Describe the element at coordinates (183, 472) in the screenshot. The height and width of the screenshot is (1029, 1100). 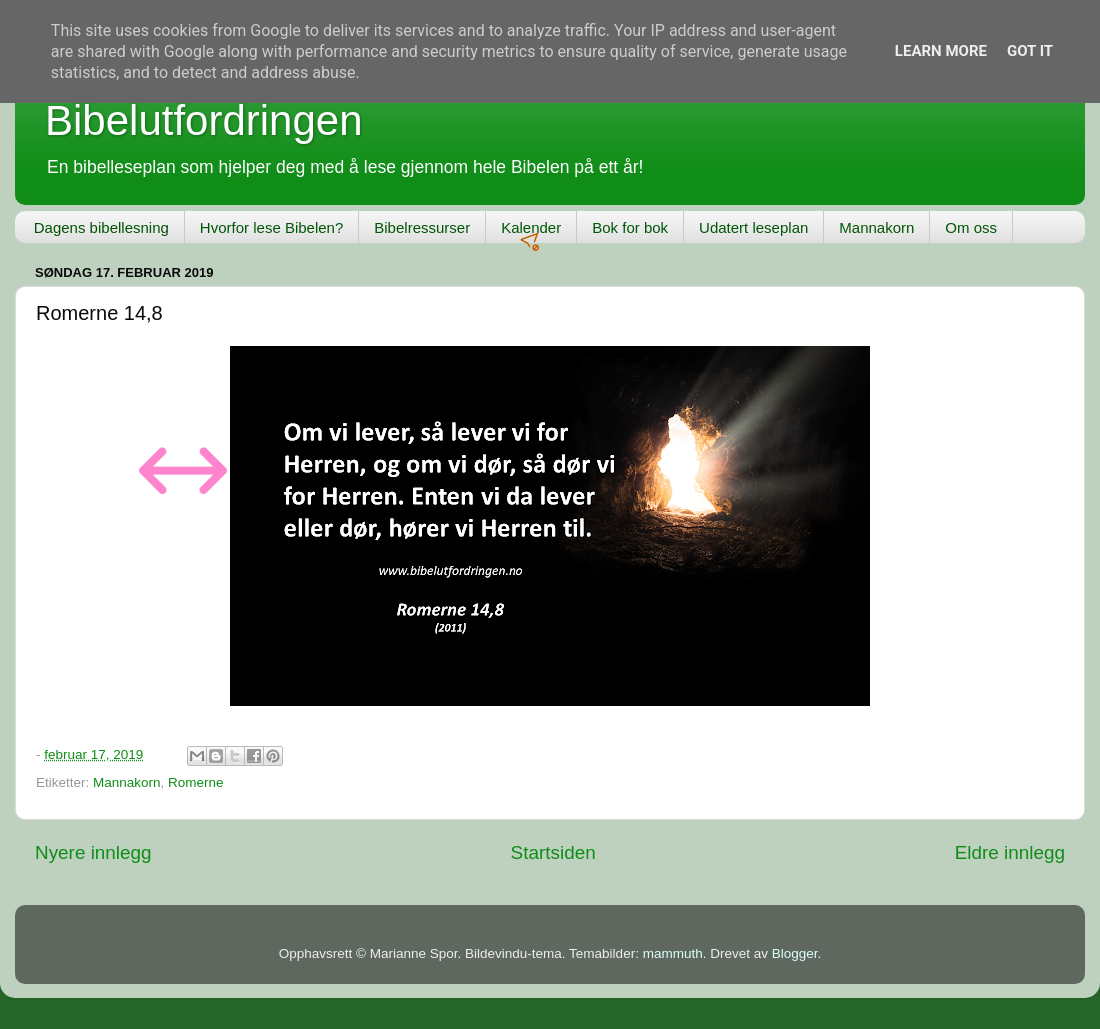
I see `resize or adjust width horizontally` at that location.